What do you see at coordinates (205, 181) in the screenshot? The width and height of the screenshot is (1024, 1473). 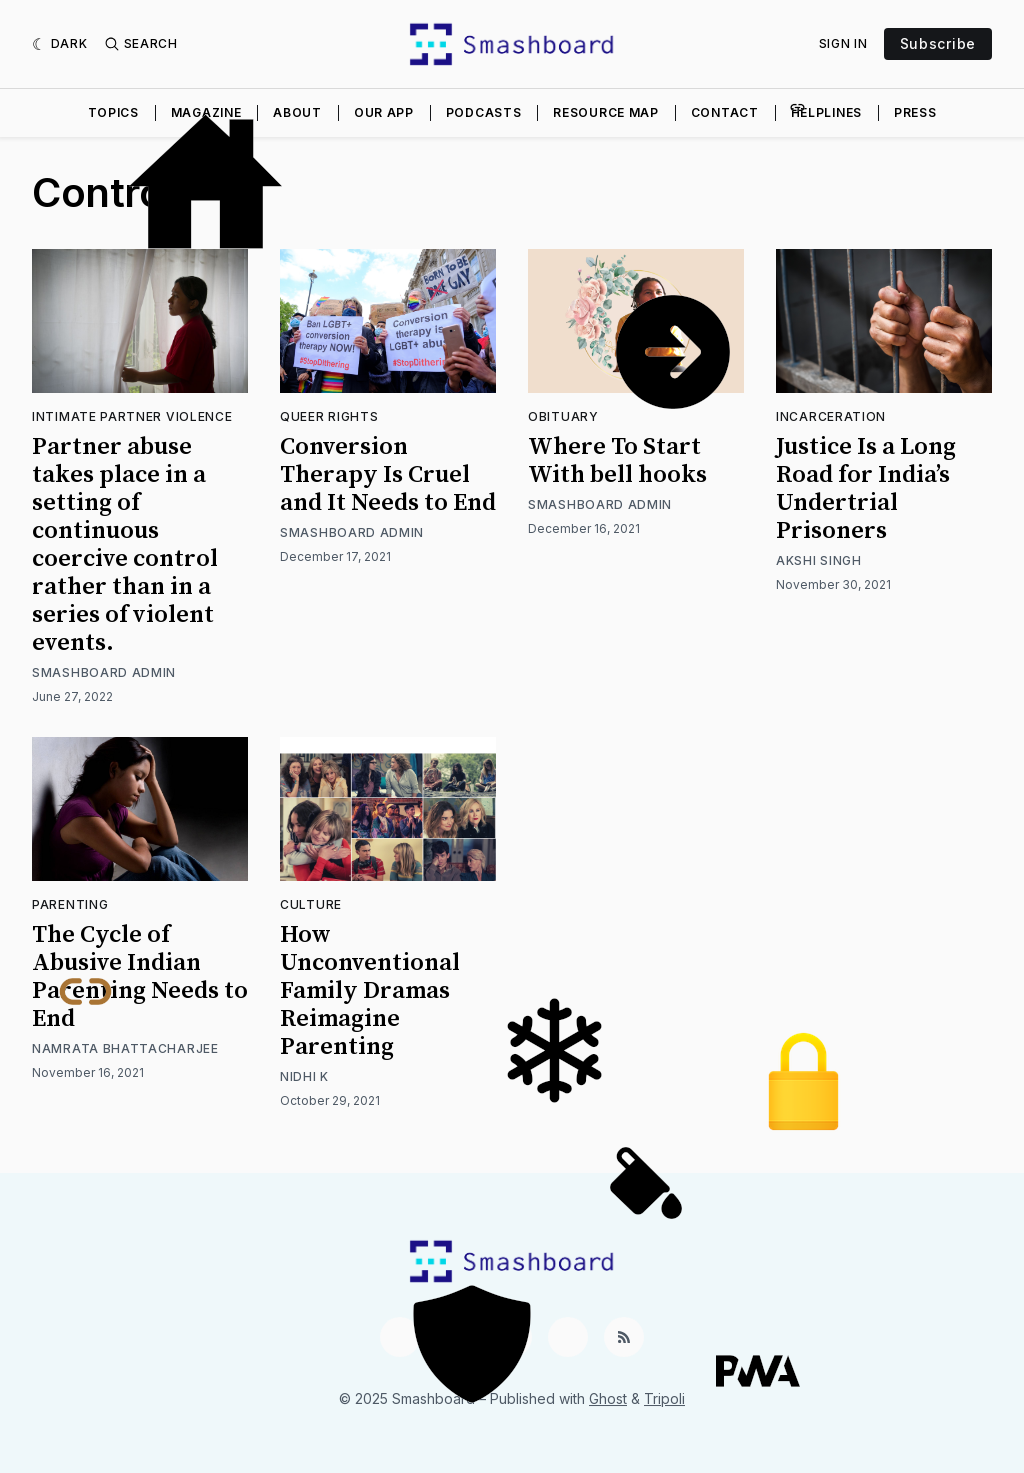 I see `navigate to the home screen` at bounding box center [205, 181].